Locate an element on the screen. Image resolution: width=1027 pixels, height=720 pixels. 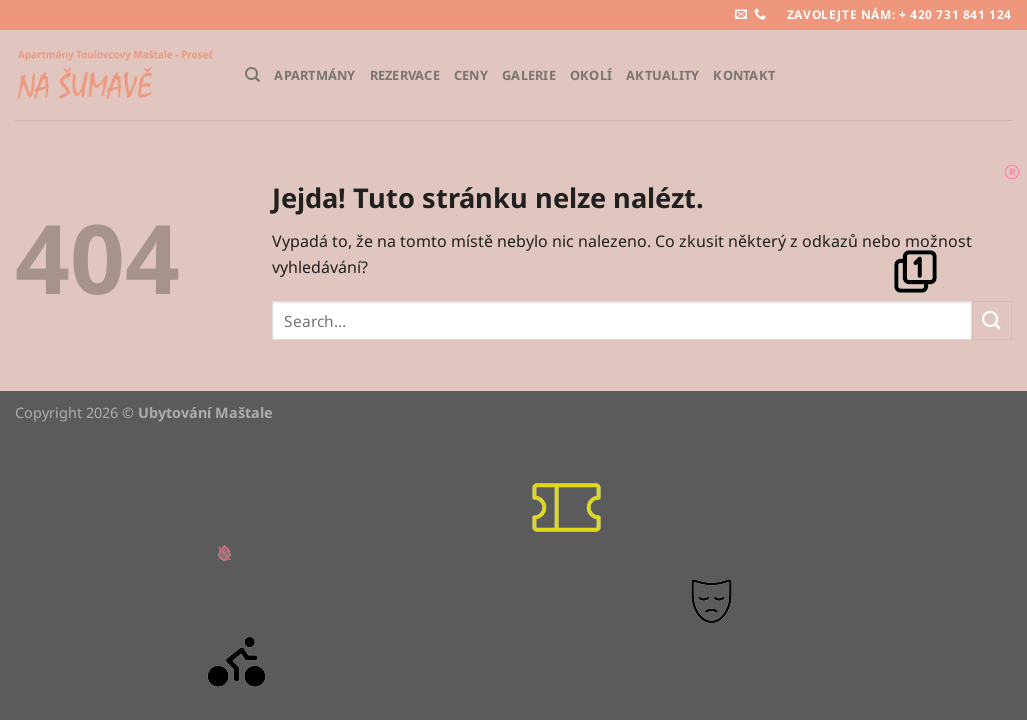
select sad or tragedy theater mask is located at coordinates (711, 599).